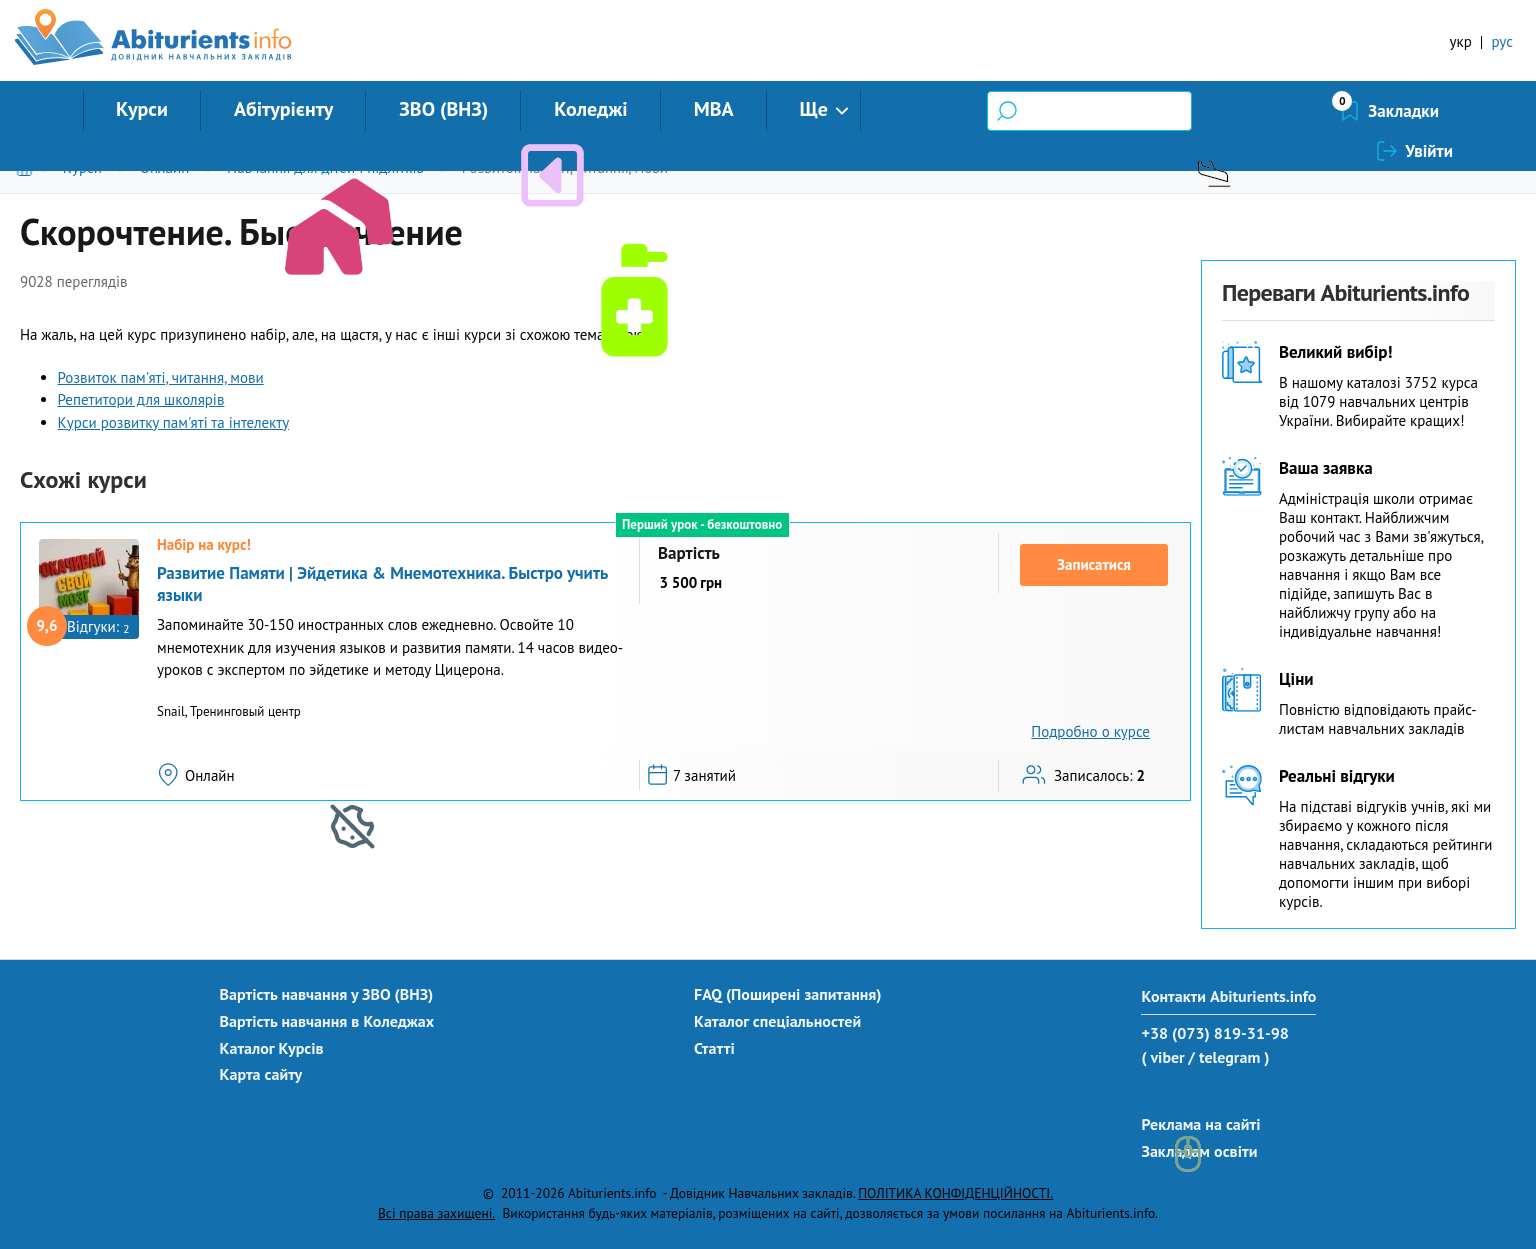  I want to click on disable cookie tracking, so click(352, 826).